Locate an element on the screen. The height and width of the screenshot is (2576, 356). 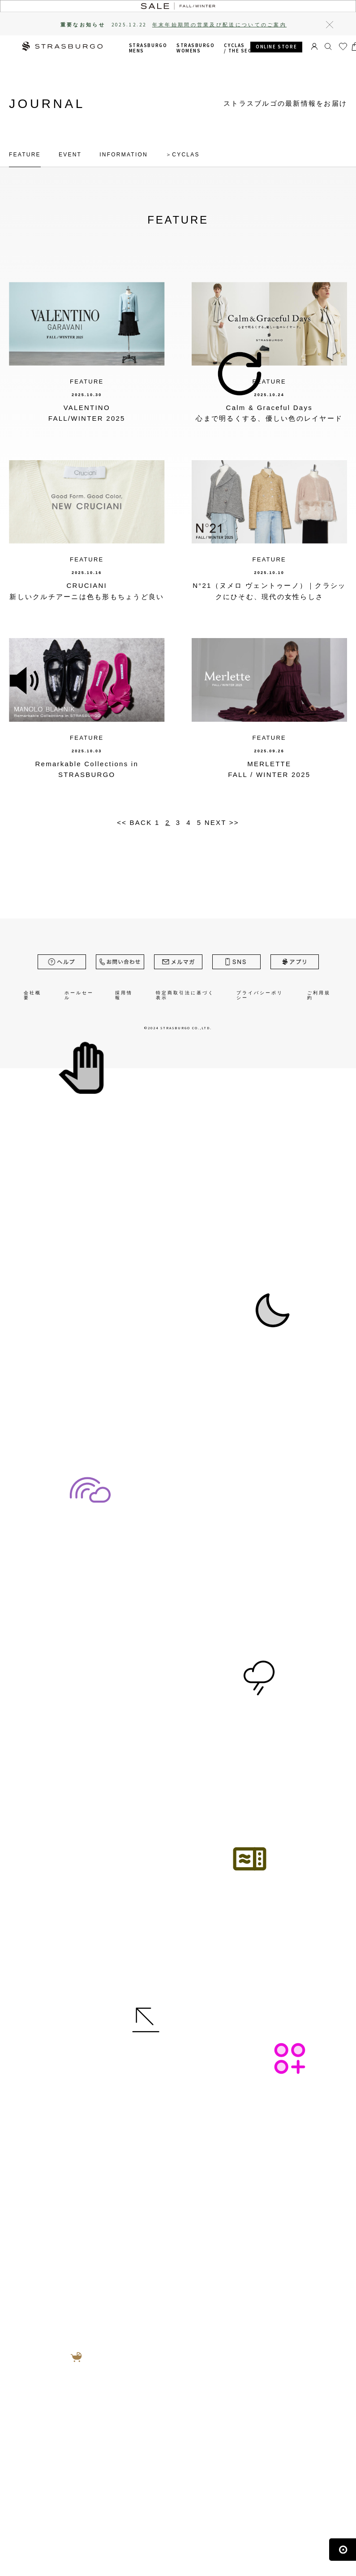
stop or halt an action is located at coordinates (82, 1068).